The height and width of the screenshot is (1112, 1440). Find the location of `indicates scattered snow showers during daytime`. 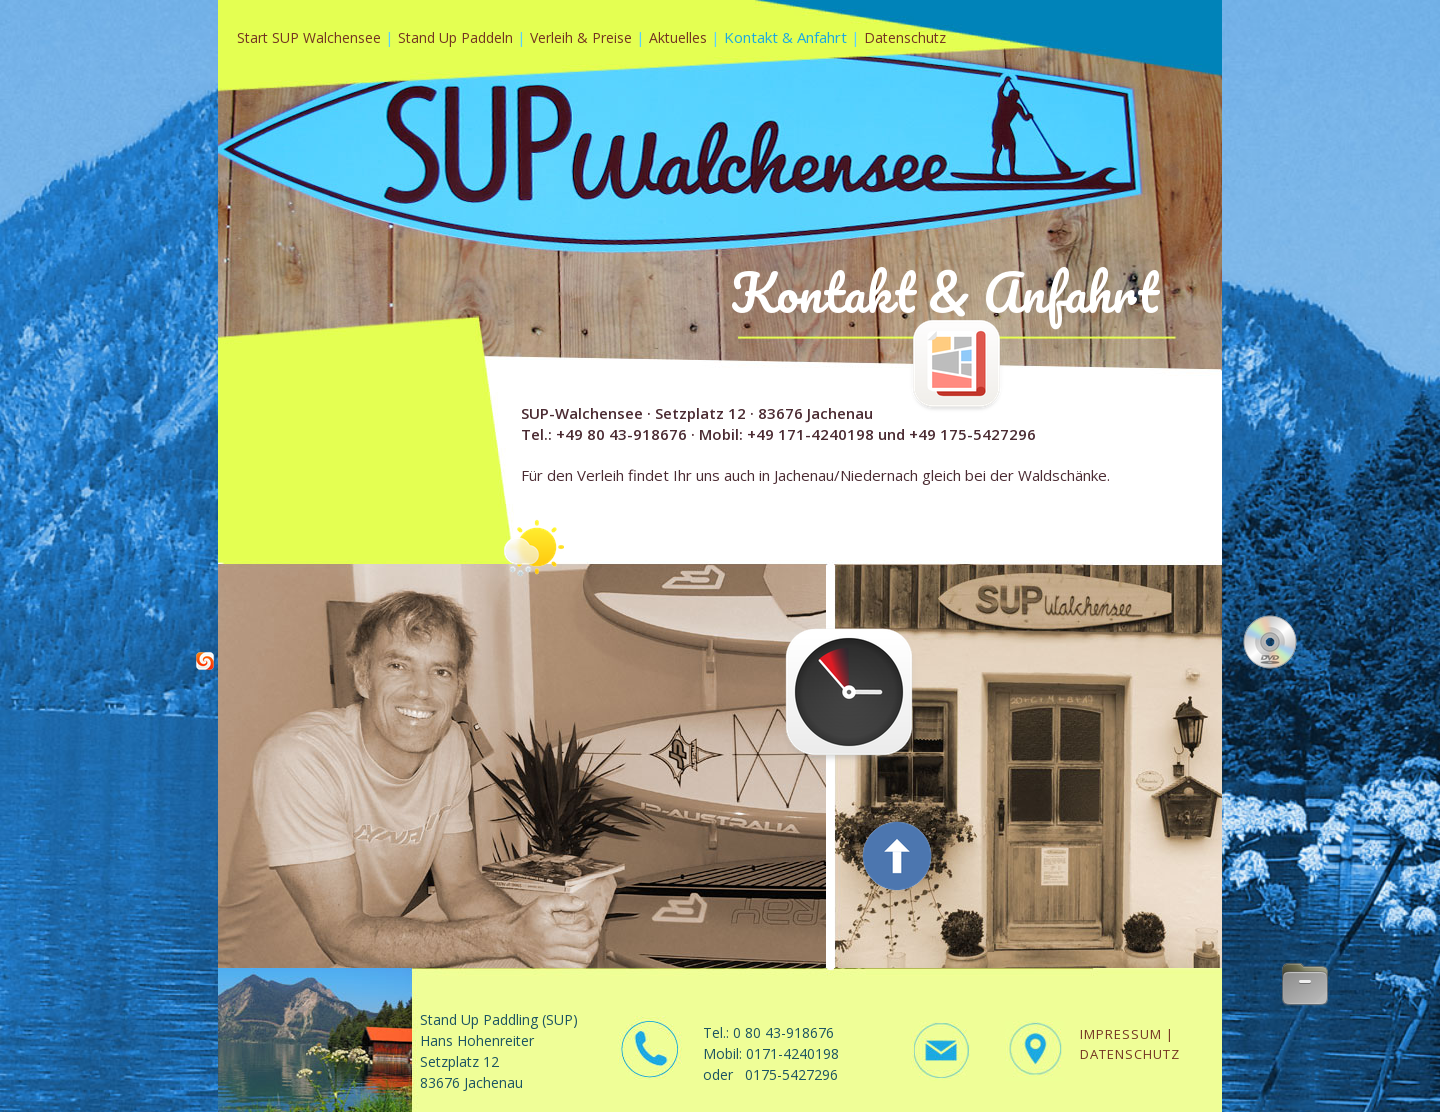

indicates scattered snow showers during daytime is located at coordinates (534, 548).